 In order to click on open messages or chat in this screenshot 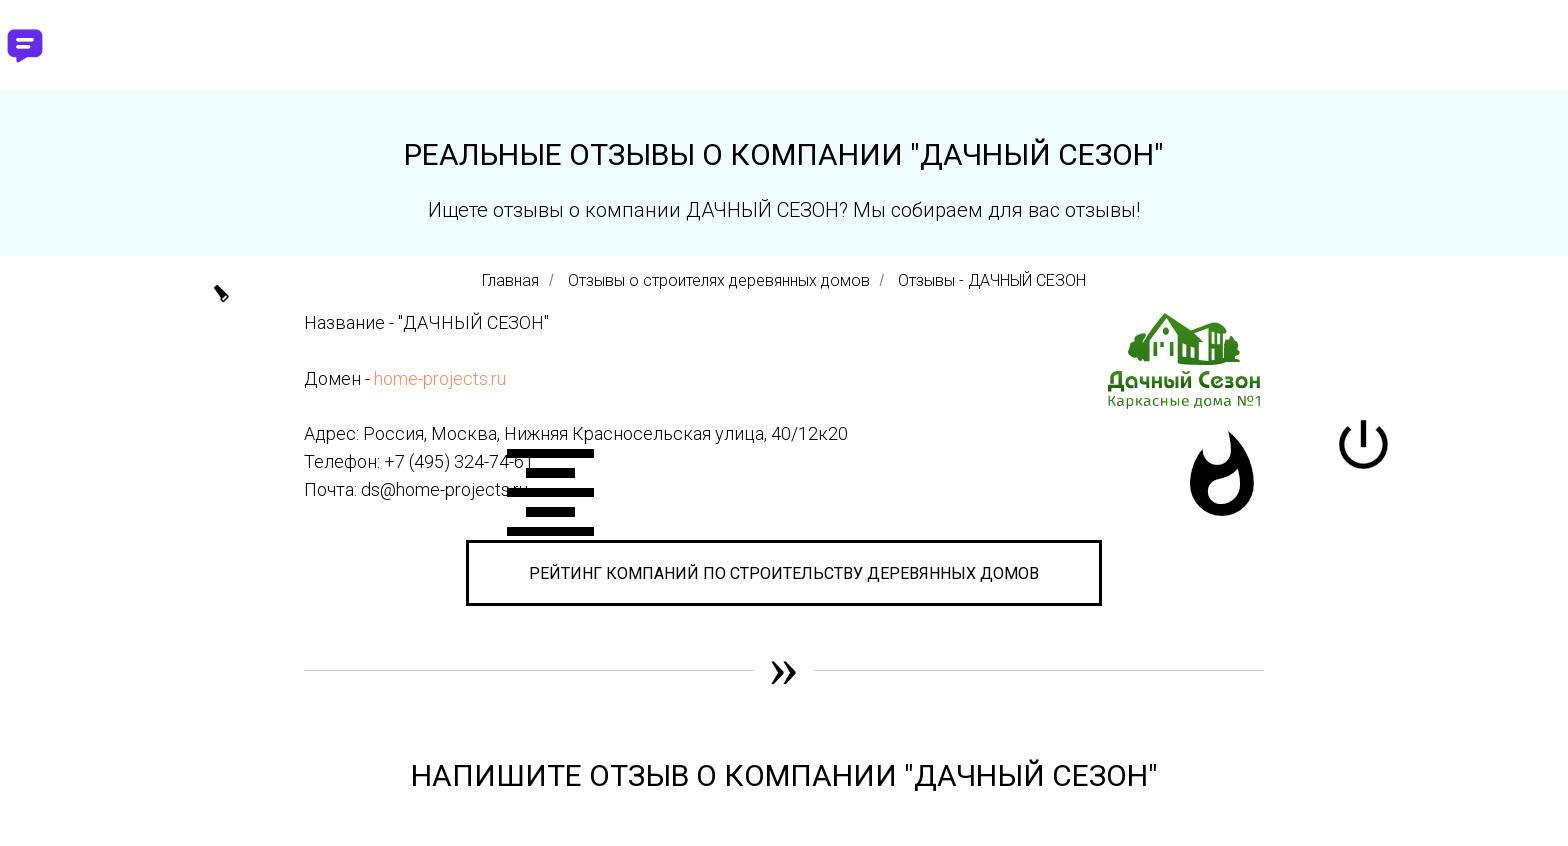, I will do `click(25, 45)`.